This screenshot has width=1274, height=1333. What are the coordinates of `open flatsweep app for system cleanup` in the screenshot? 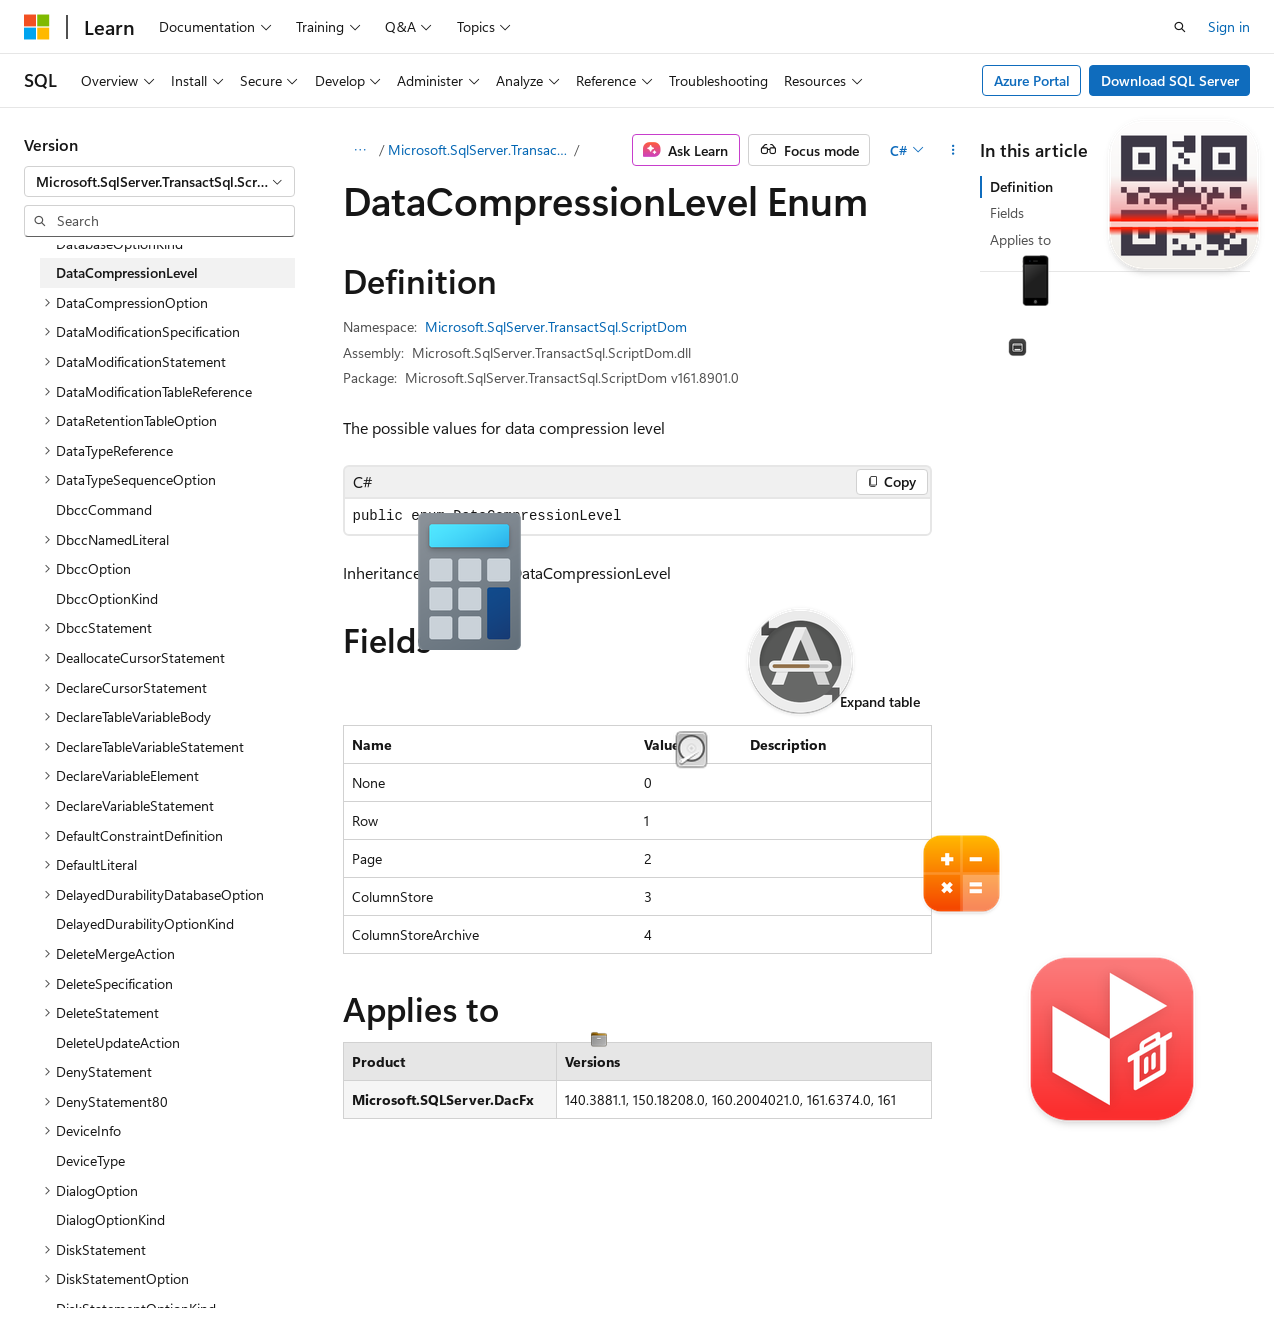 It's located at (1112, 1039).